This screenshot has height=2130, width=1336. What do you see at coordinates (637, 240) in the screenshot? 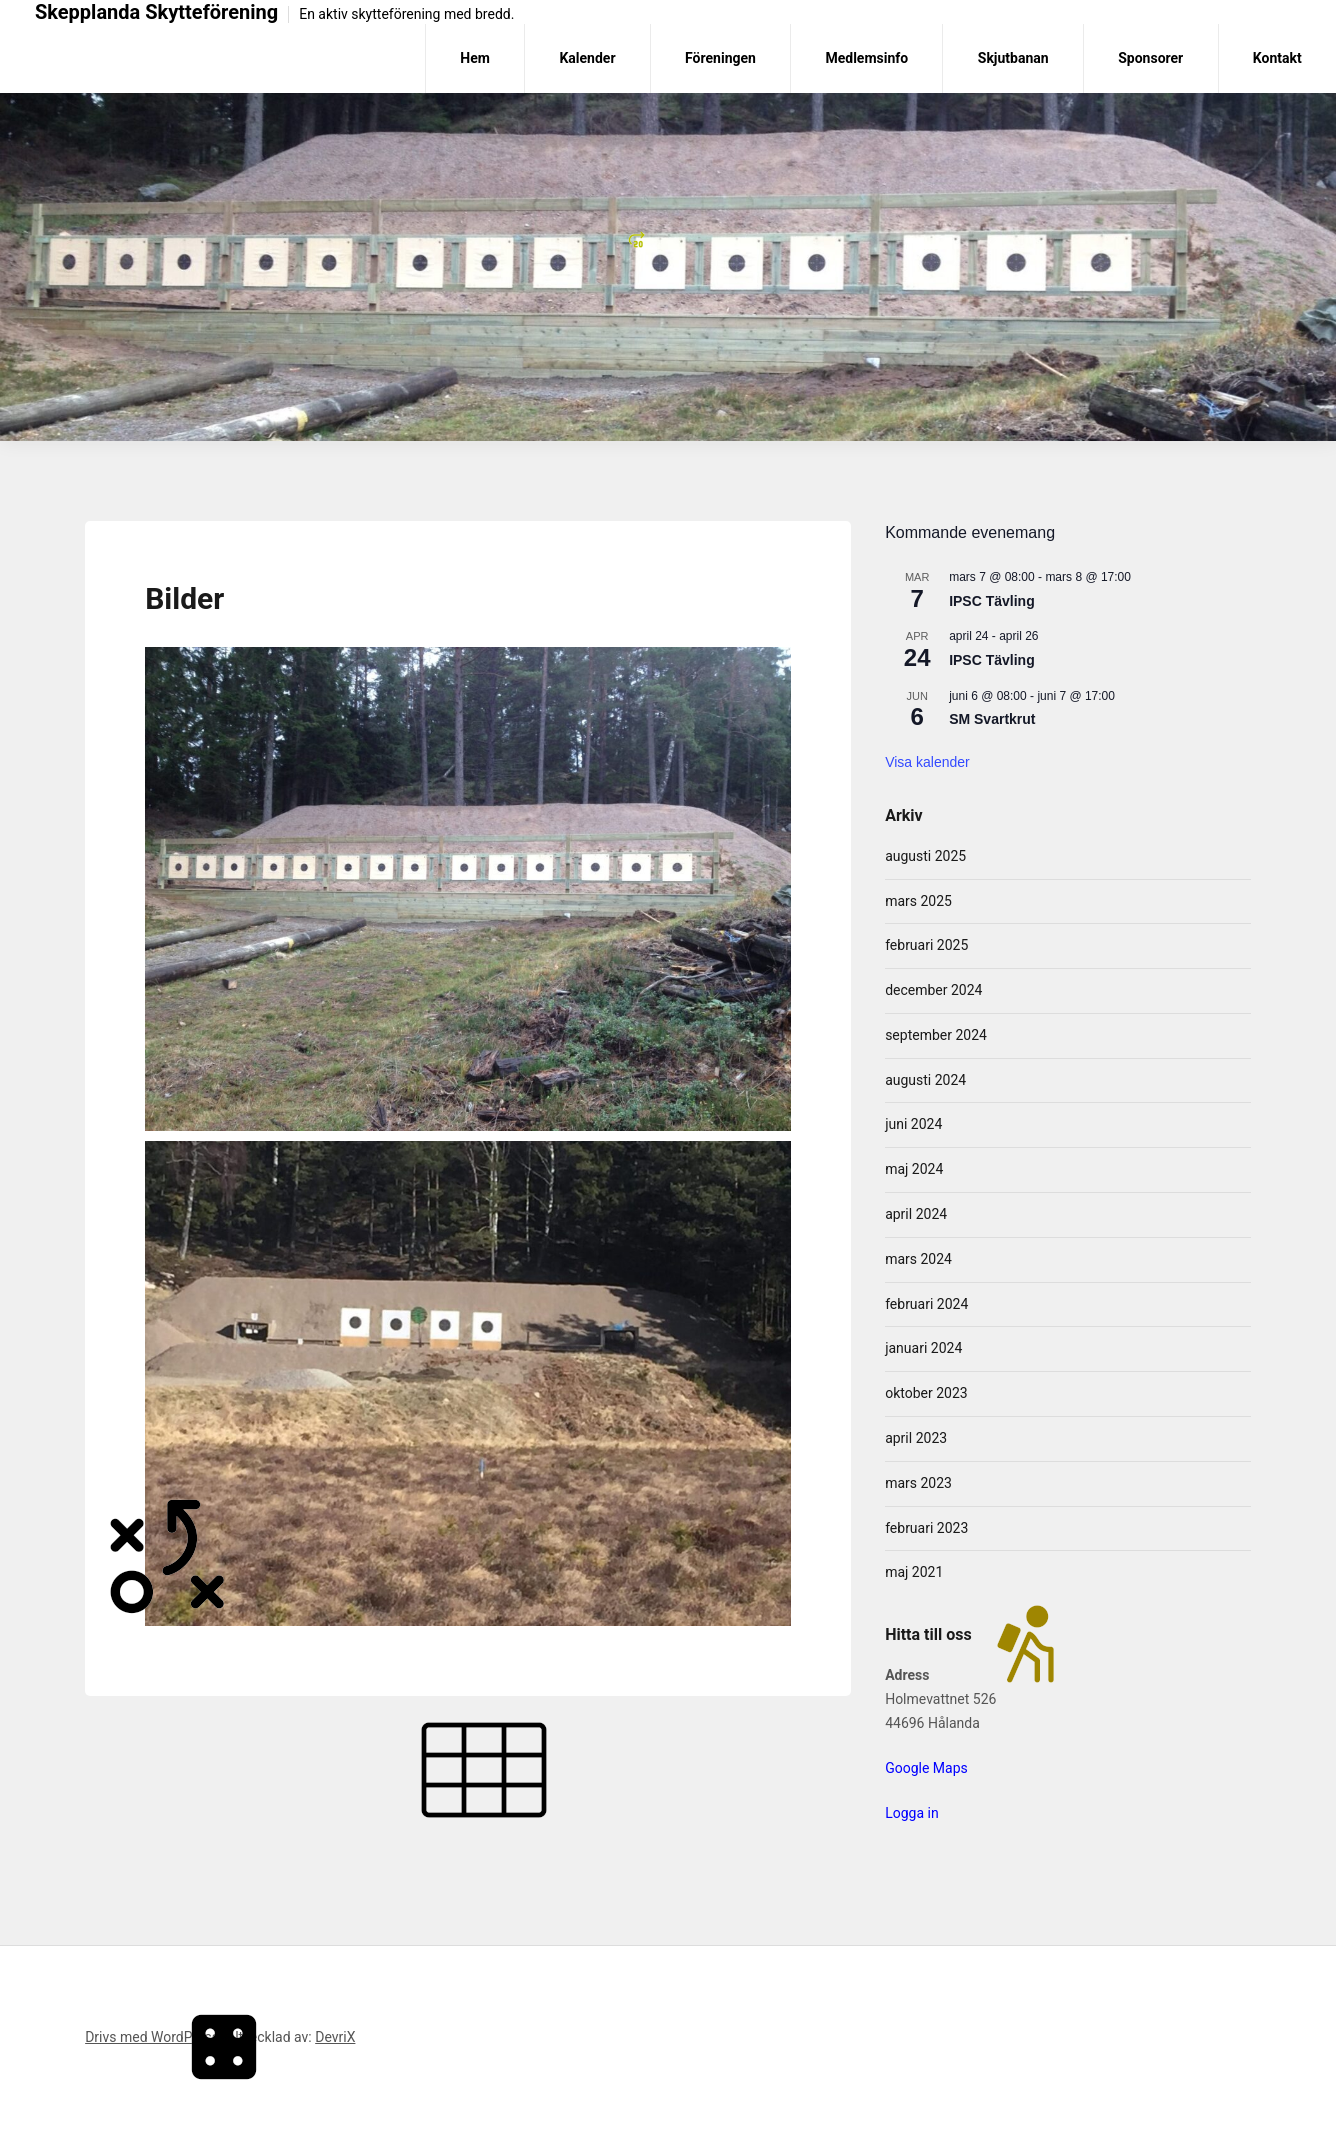
I see `skip forward 20 seconds` at bounding box center [637, 240].